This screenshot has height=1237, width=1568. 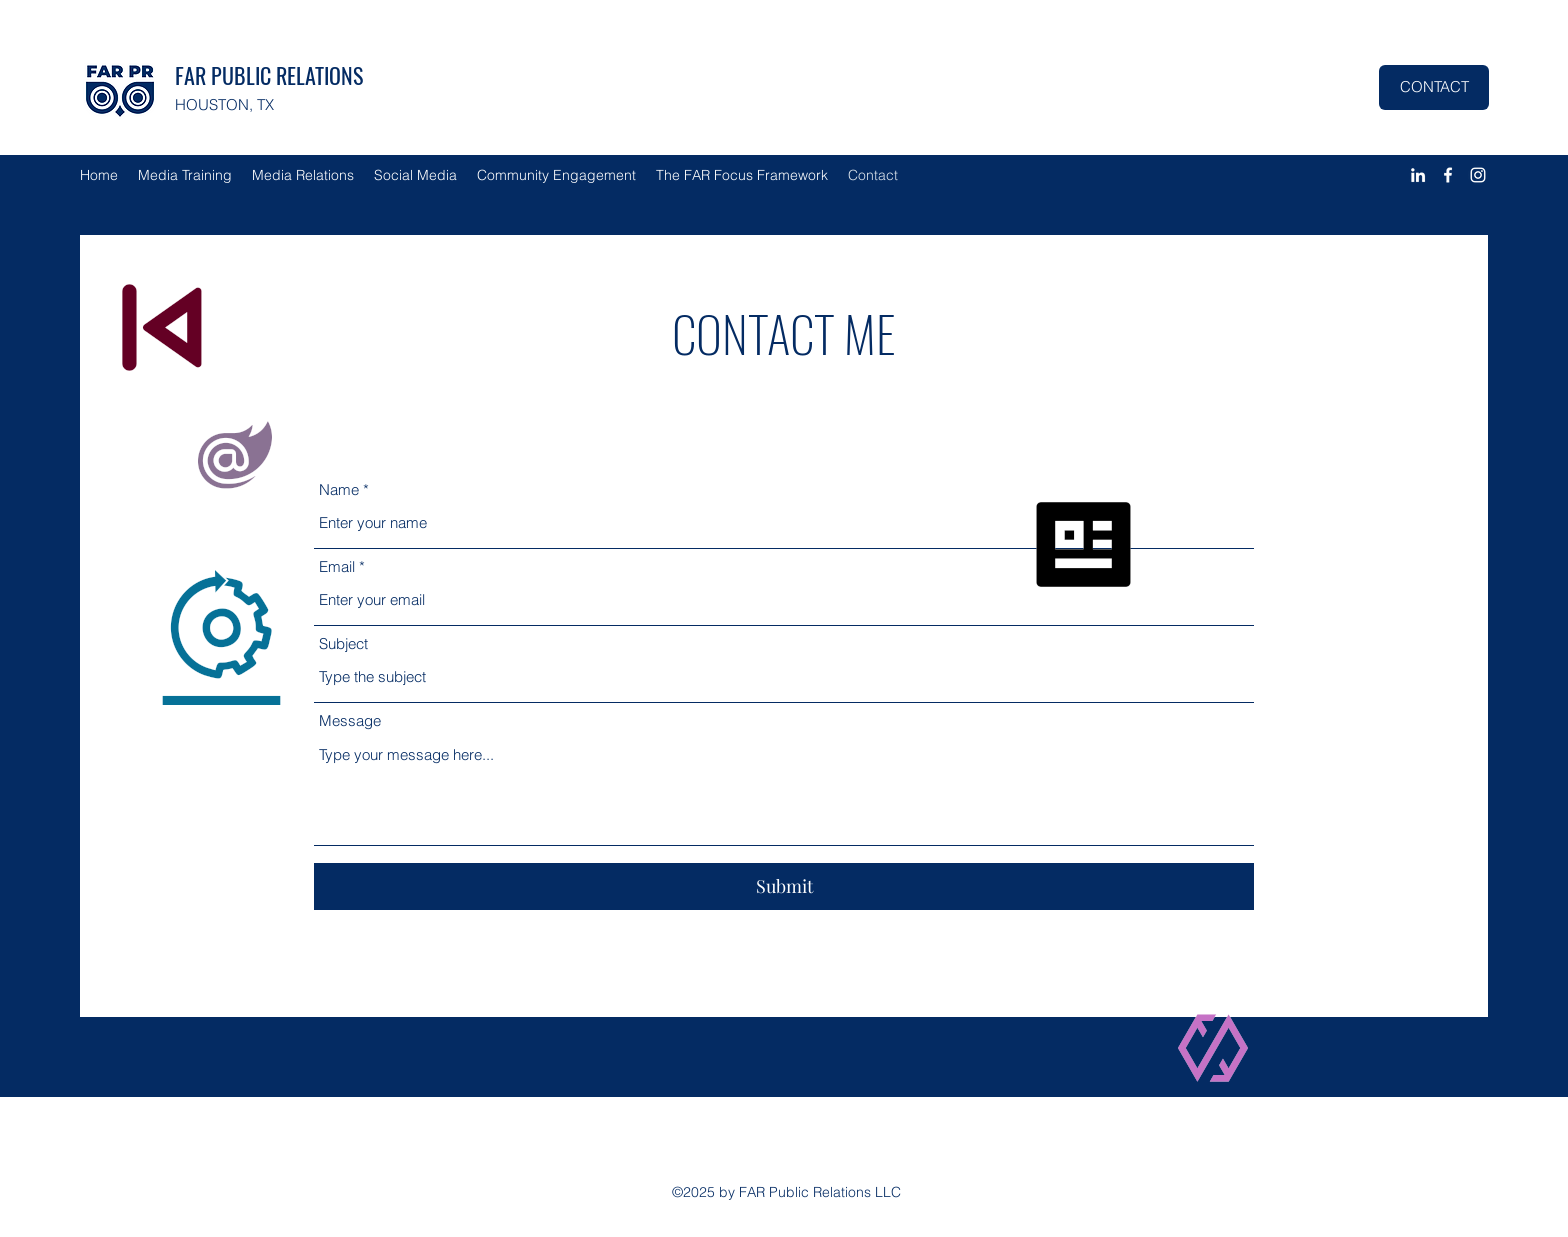 What do you see at coordinates (165, 327) in the screenshot?
I see `skip to previous track` at bounding box center [165, 327].